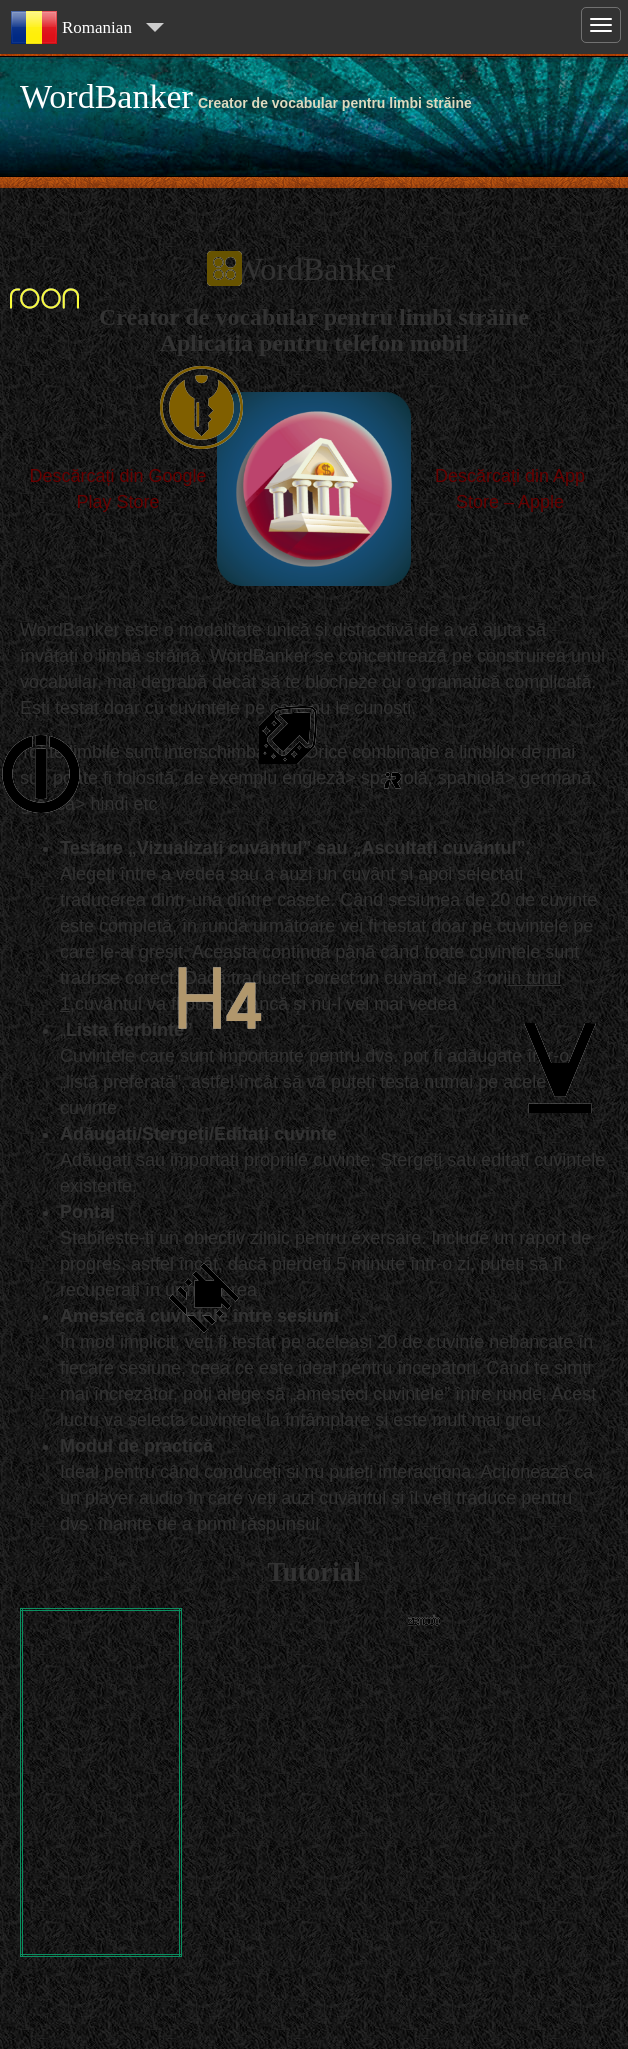 The image size is (628, 2049). Describe the element at coordinates (392, 780) in the screenshot. I see `open the iRobot app` at that location.